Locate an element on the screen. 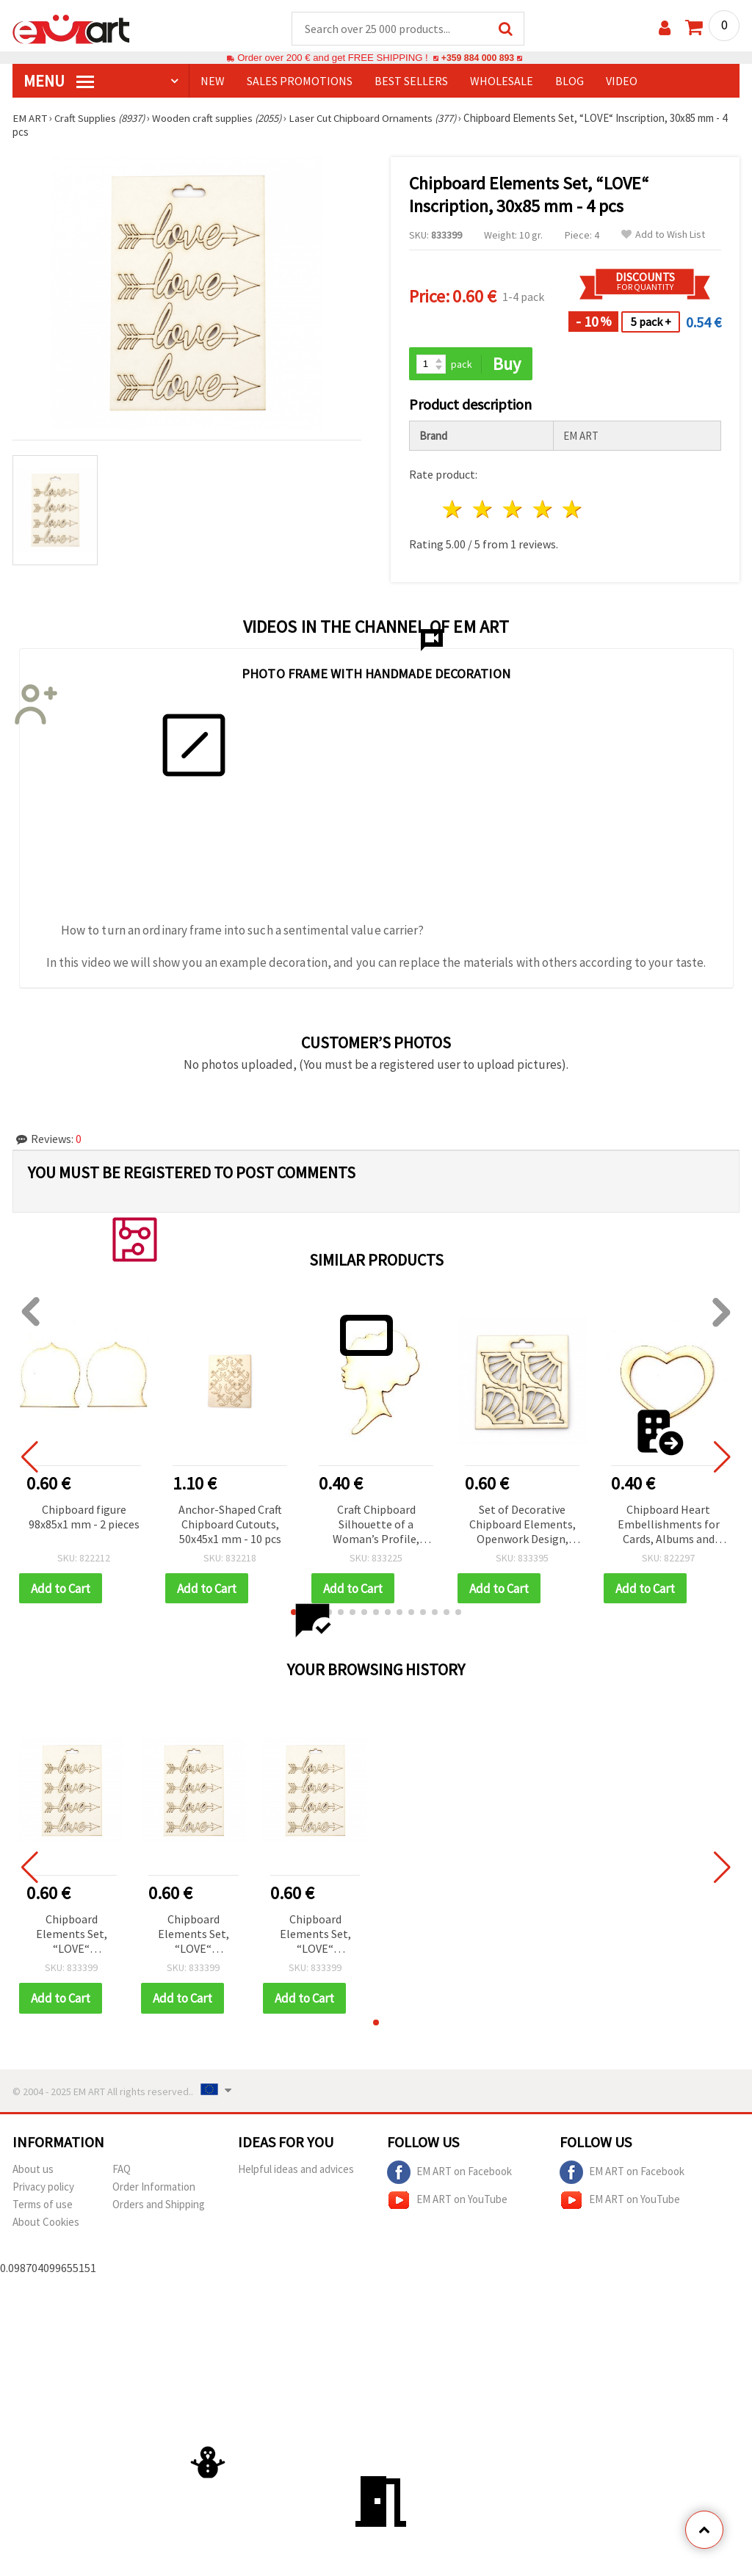 The width and height of the screenshot is (752, 2576). message has been read is located at coordinates (312, 1620).